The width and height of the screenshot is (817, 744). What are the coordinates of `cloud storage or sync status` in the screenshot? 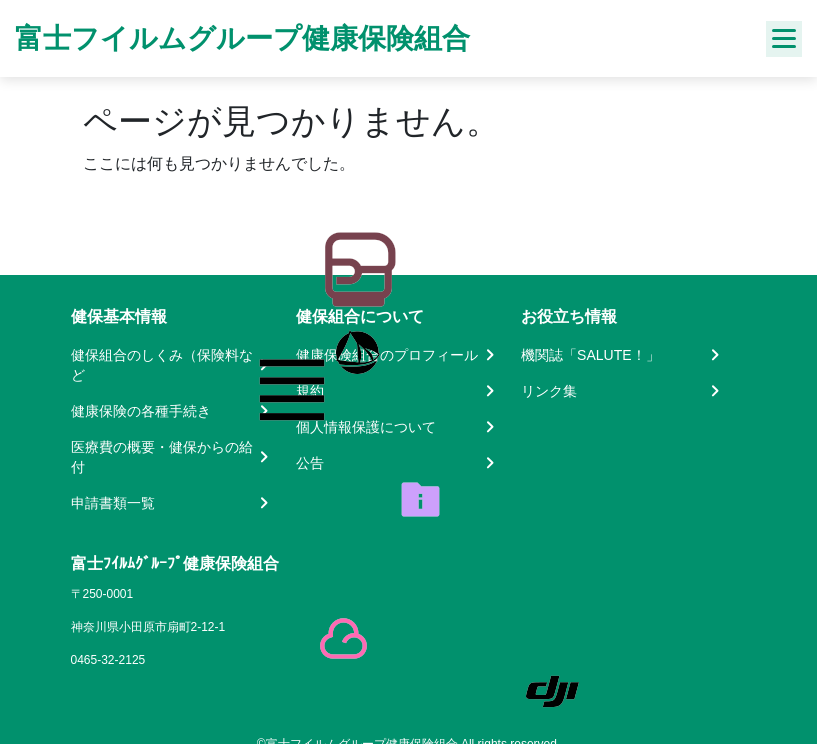 It's located at (343, 639).